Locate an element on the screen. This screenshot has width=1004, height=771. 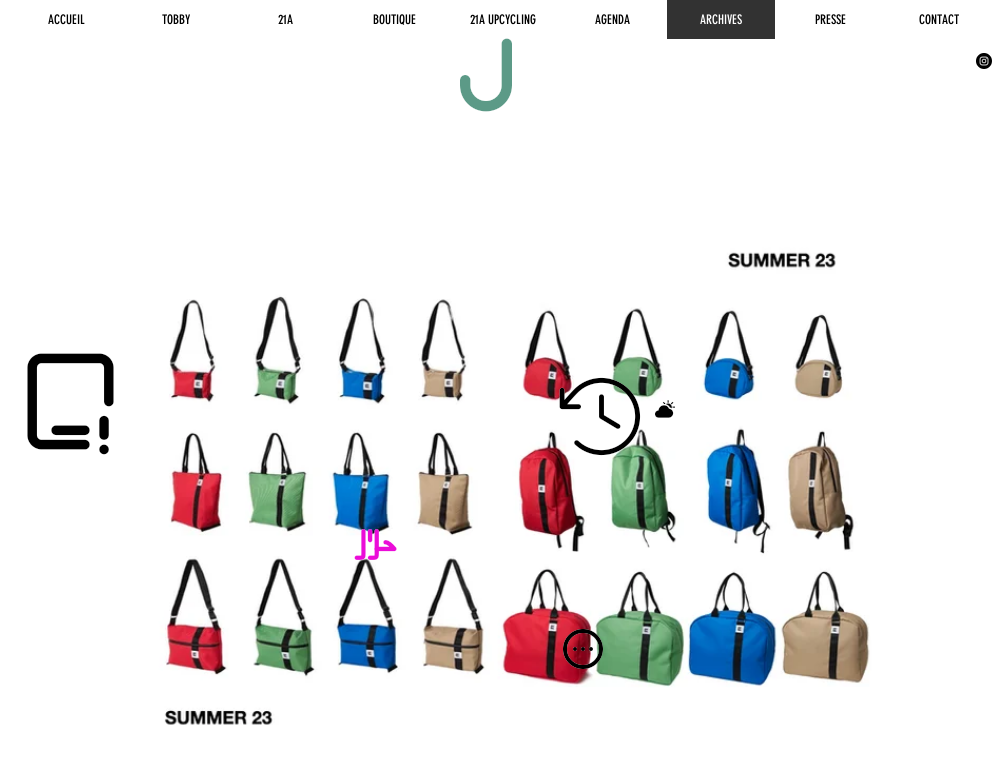
iPad device error or warning is located at coordinates (70, 401).